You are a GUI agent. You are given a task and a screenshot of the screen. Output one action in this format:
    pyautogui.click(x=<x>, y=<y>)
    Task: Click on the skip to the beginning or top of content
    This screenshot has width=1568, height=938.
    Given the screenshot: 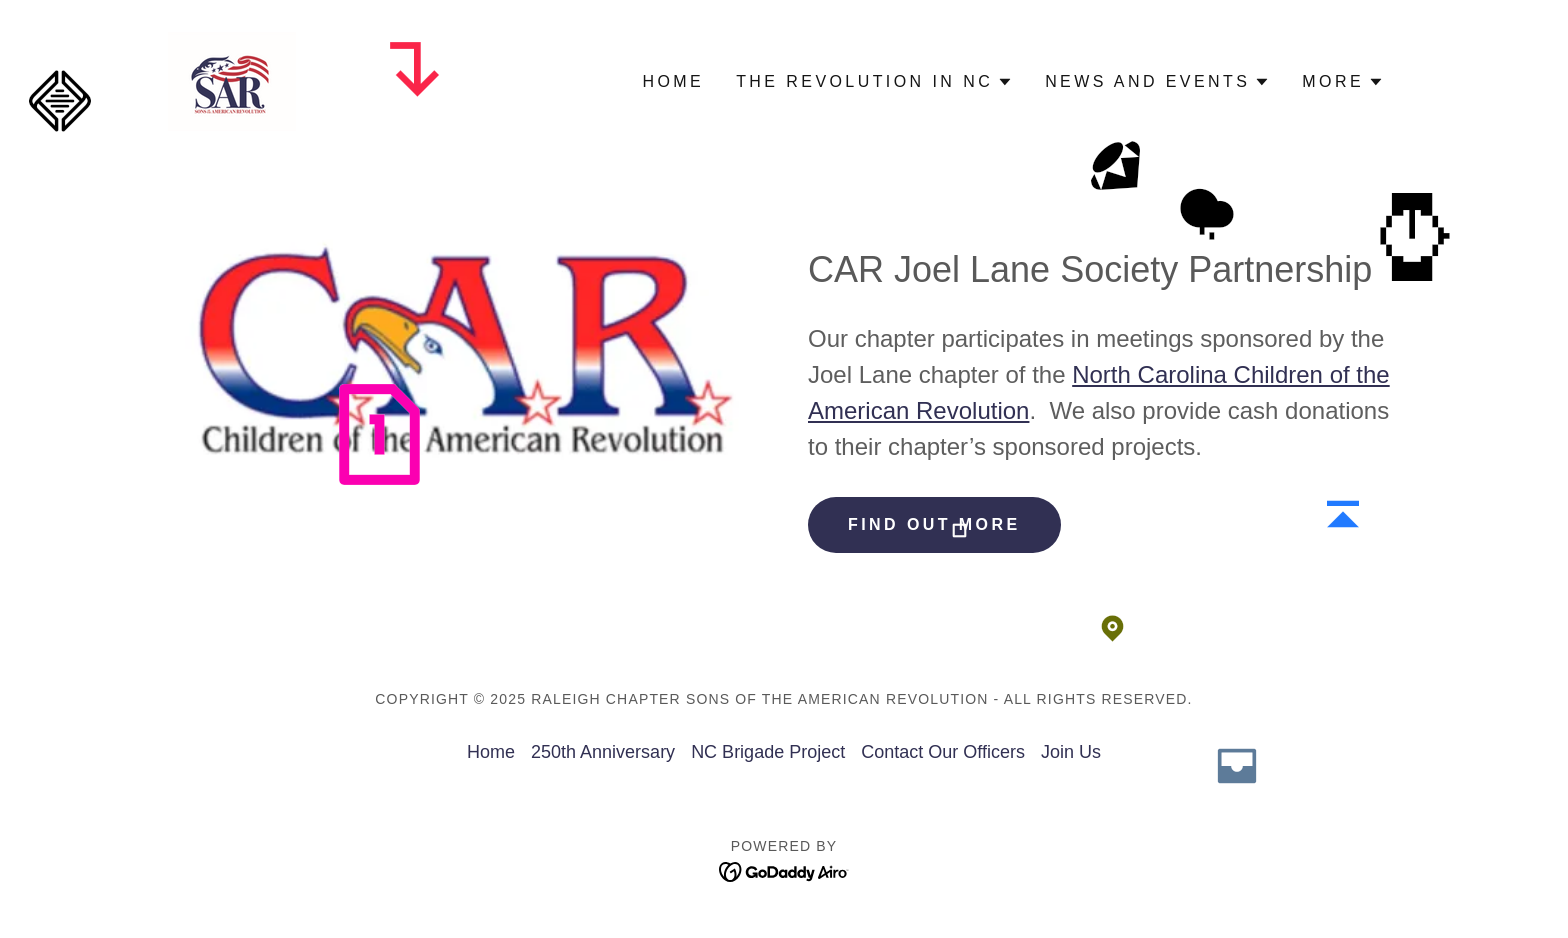 What is the action you would take?
    pyautogui.click(x=1343, y=514)
    